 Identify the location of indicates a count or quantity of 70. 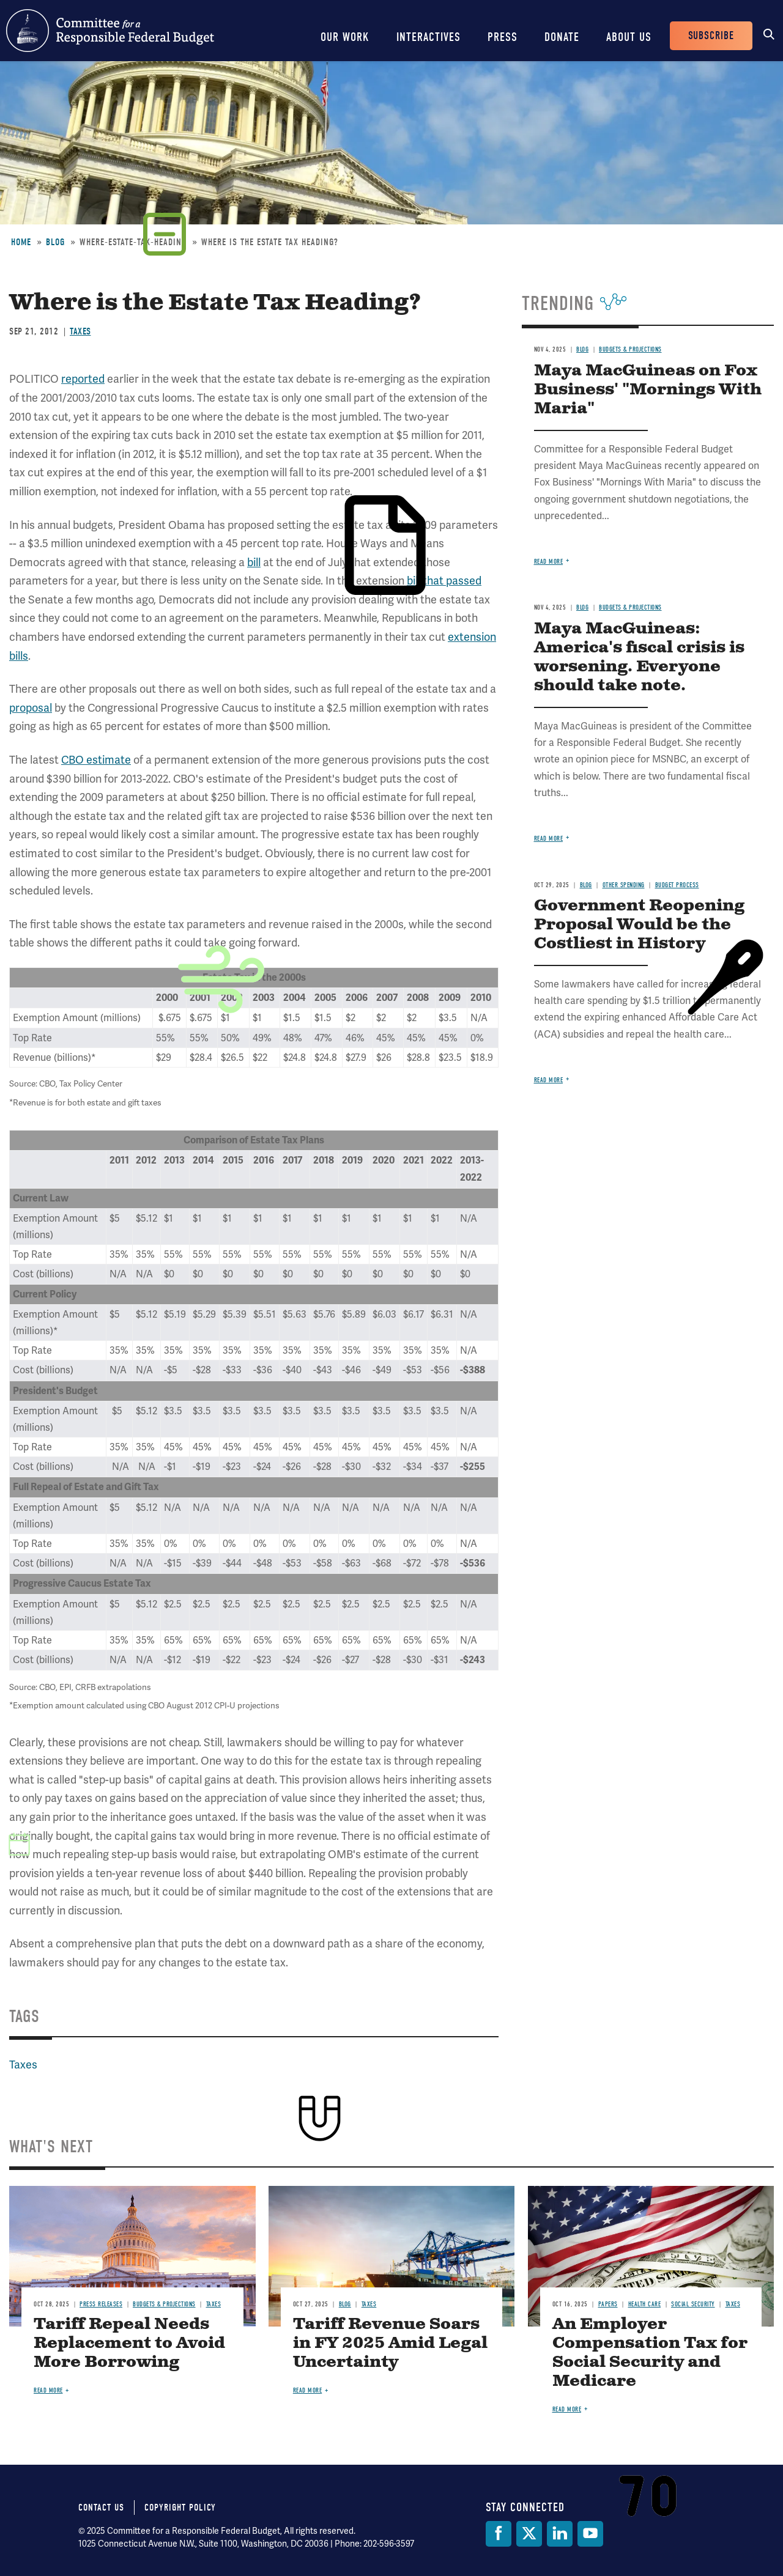
(648, 2496).